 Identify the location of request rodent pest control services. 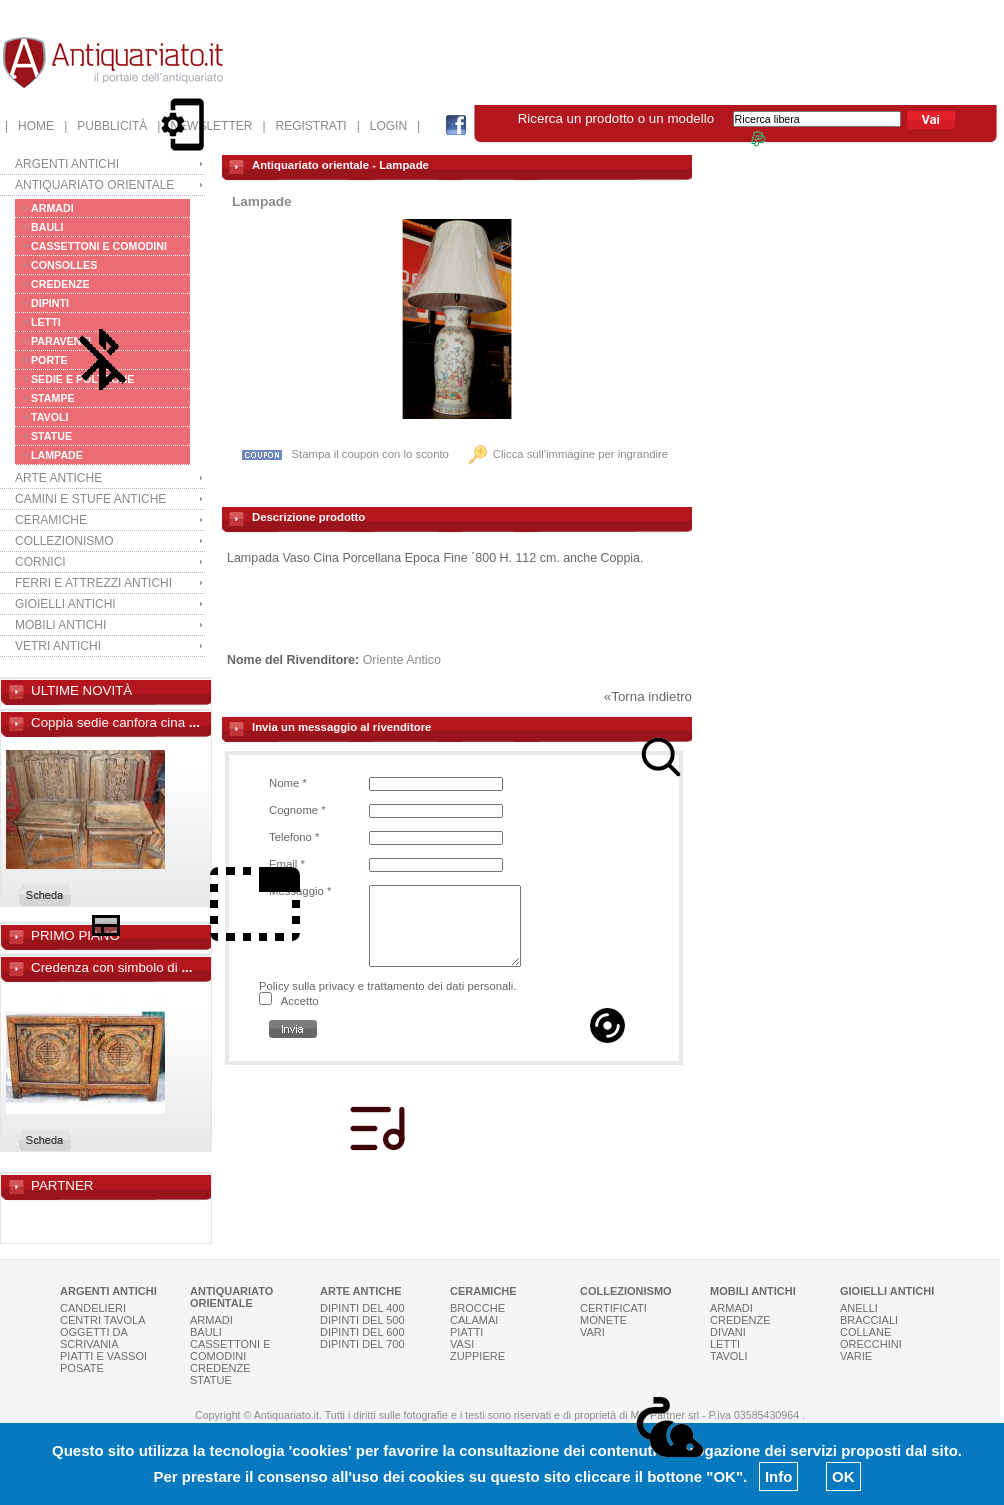
(670, 1427).